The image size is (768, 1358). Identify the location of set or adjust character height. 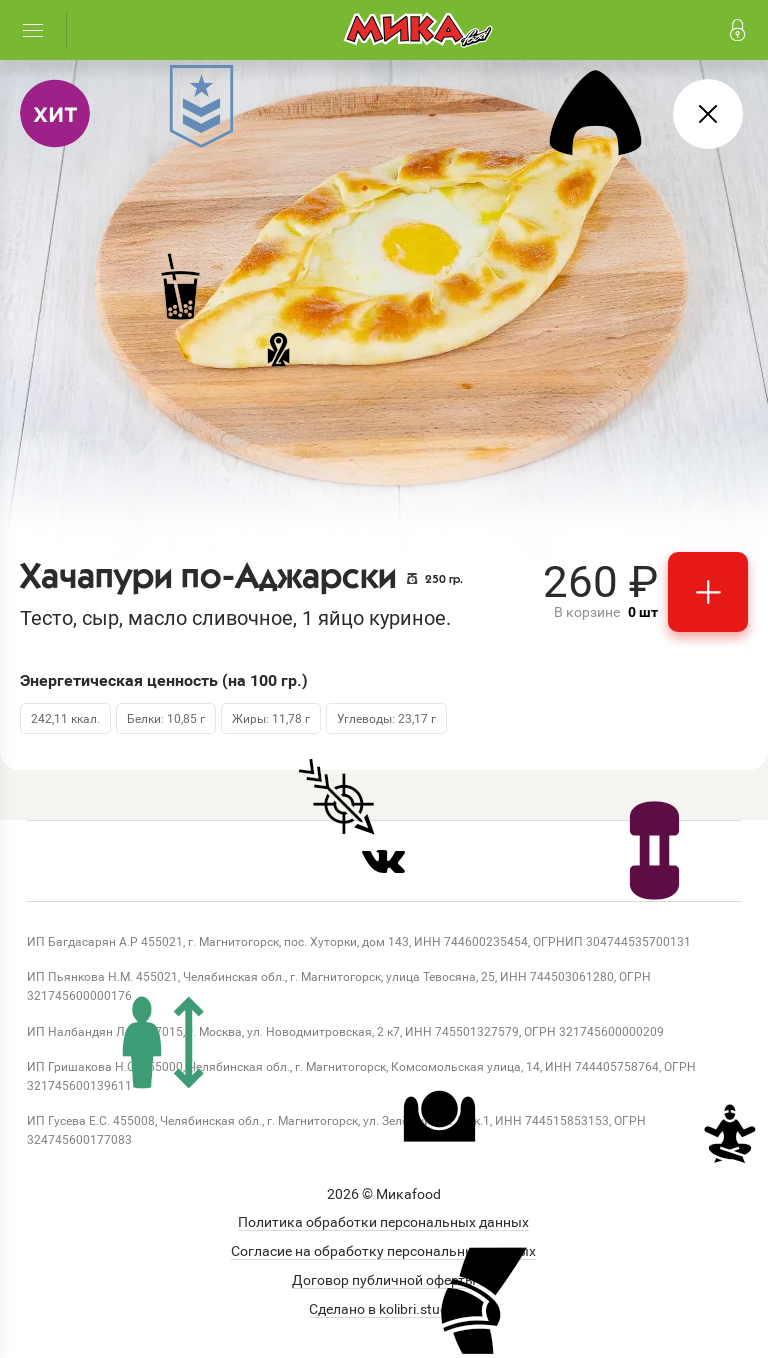
(163, 1042).